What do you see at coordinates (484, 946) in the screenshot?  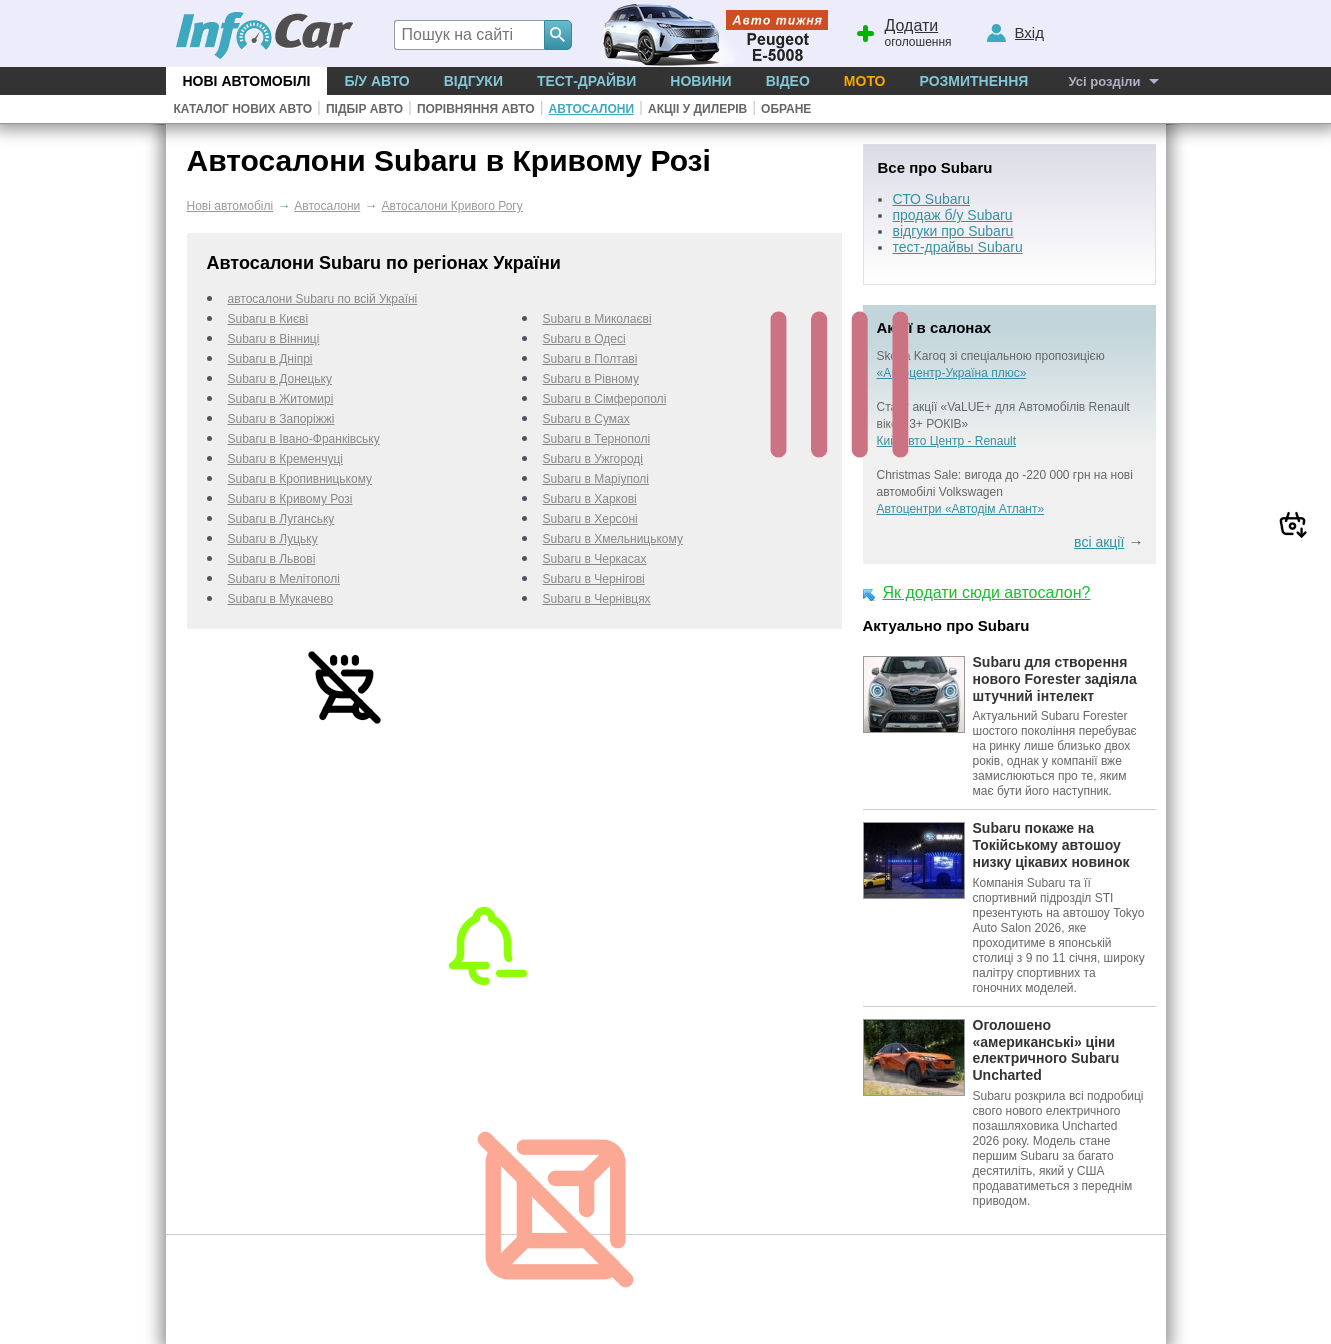 I see `remove or dismiss a notification` at bounding box center [484, 946].